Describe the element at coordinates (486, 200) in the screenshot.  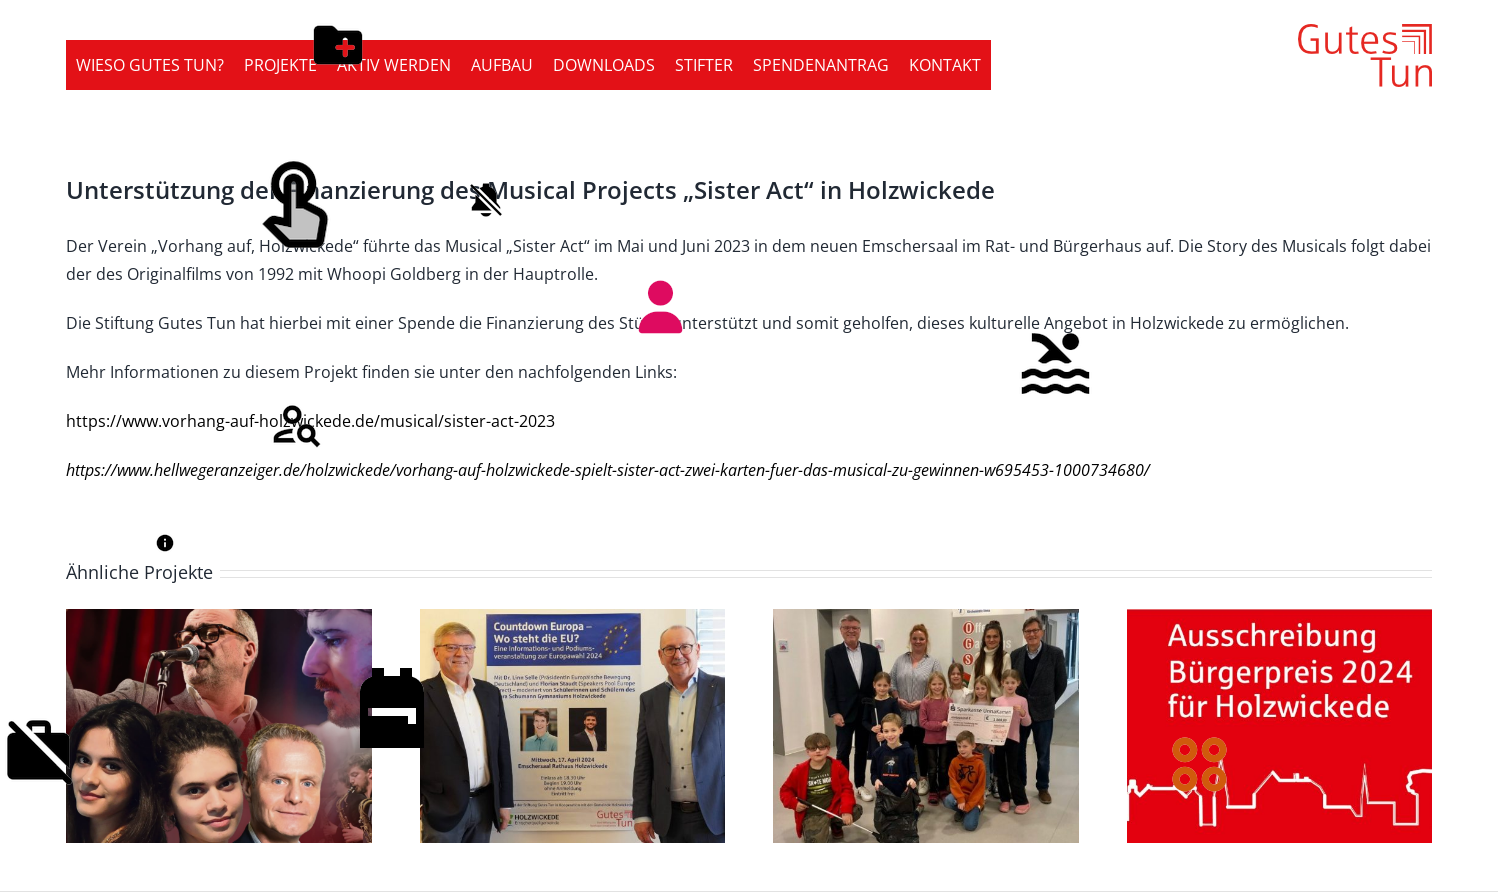
I see `mute notifications` at that location.